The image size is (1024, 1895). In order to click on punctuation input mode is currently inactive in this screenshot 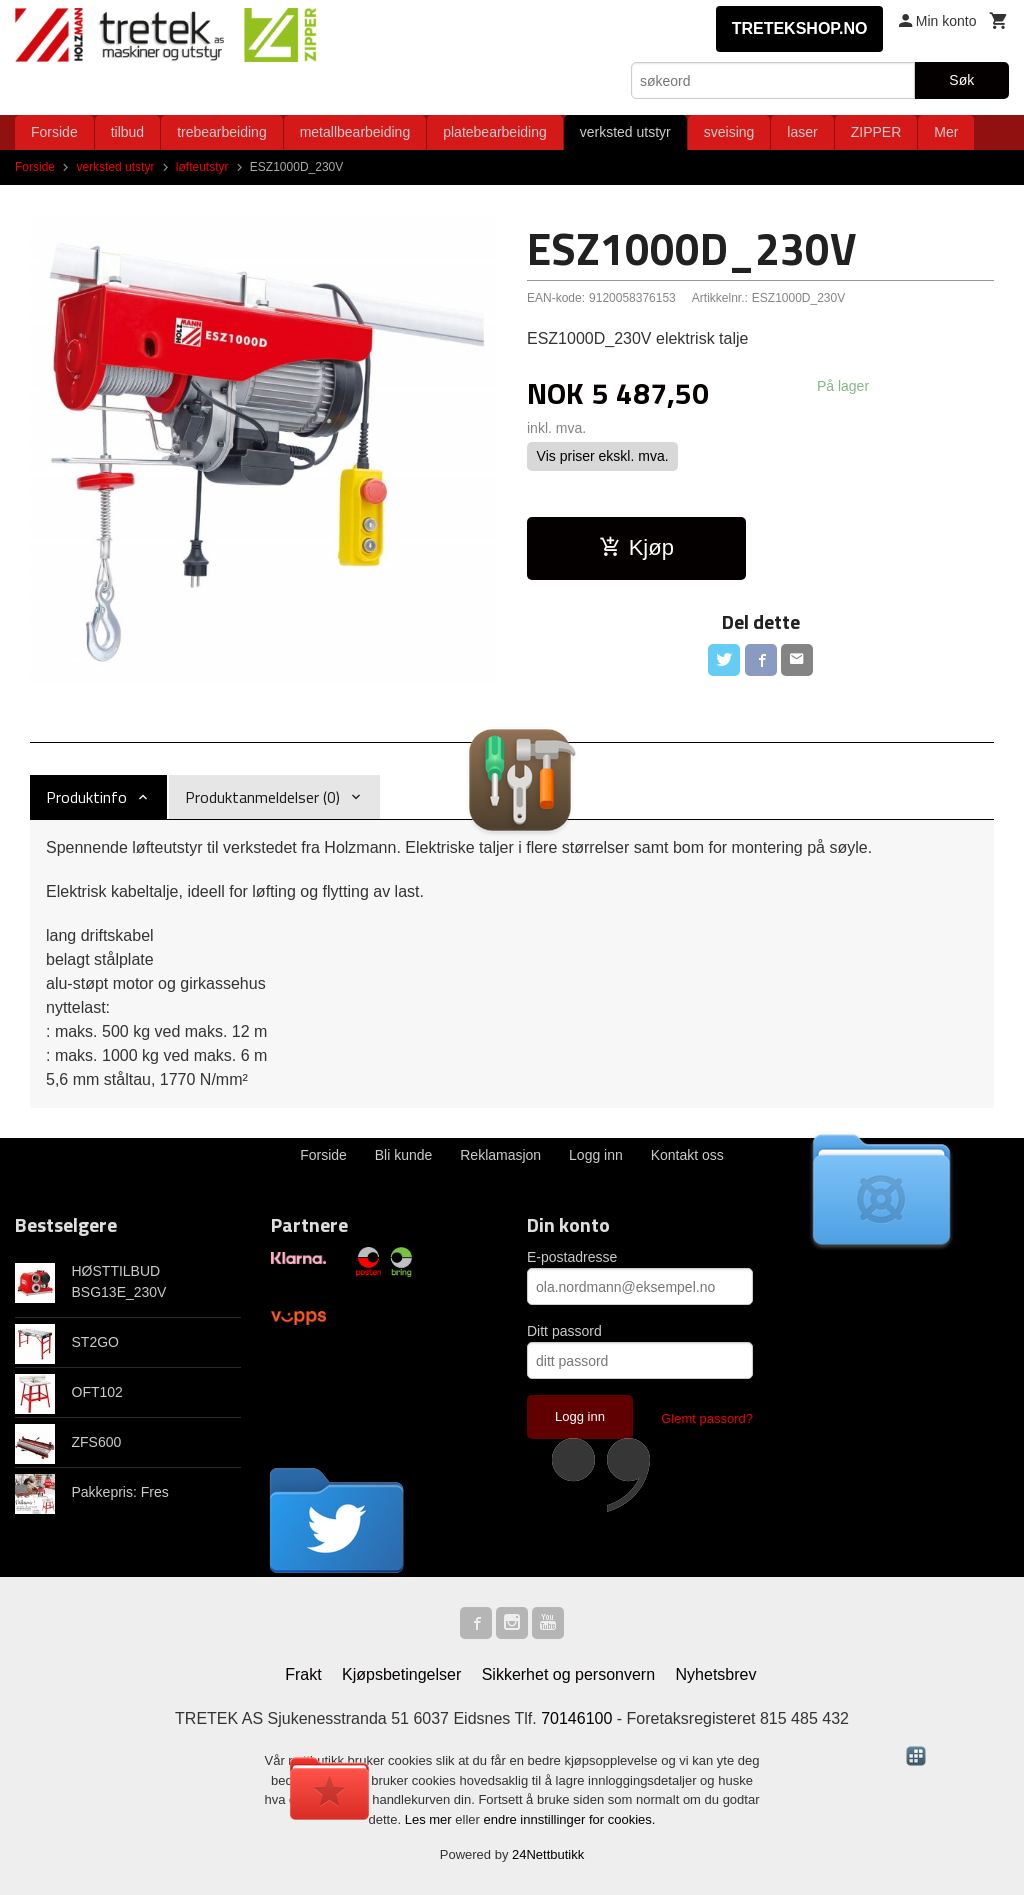, I will do `click(601, 1475)`.